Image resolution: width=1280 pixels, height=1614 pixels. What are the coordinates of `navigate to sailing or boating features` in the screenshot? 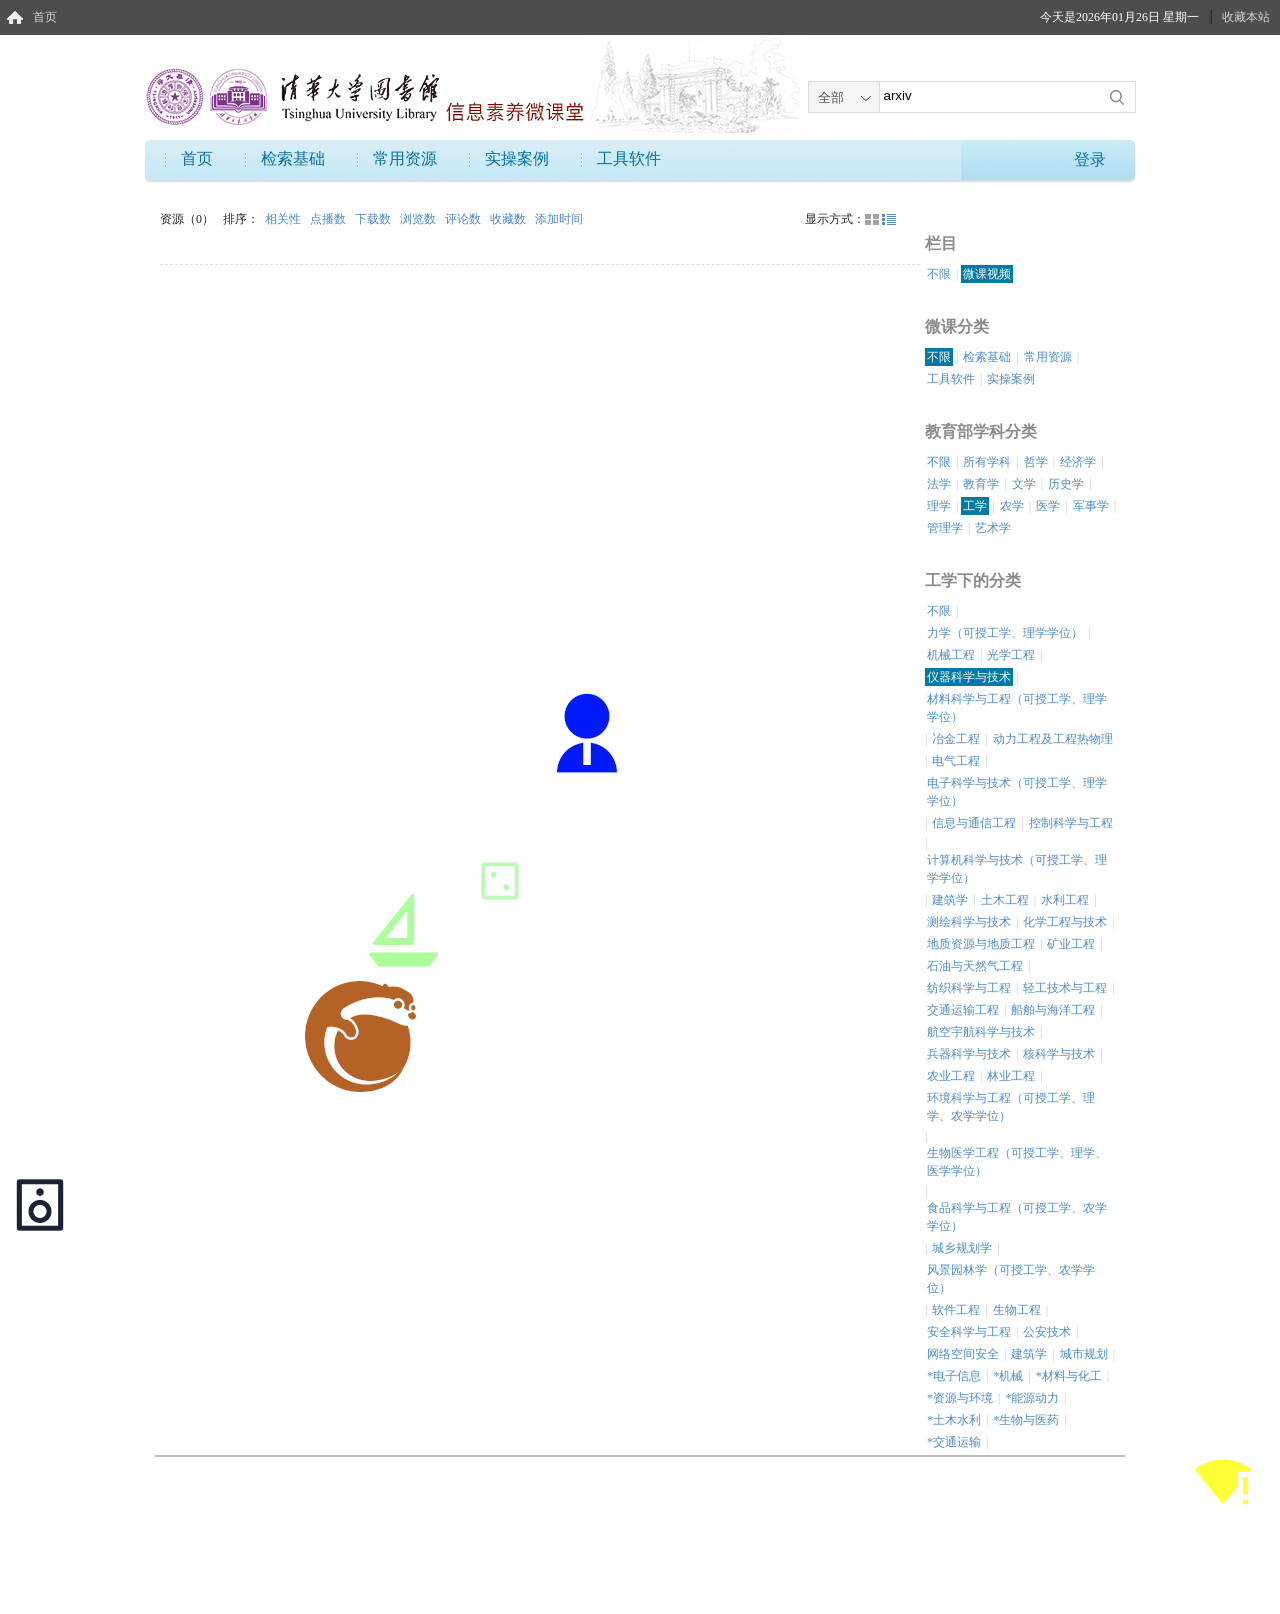 It's located at (403, 930).